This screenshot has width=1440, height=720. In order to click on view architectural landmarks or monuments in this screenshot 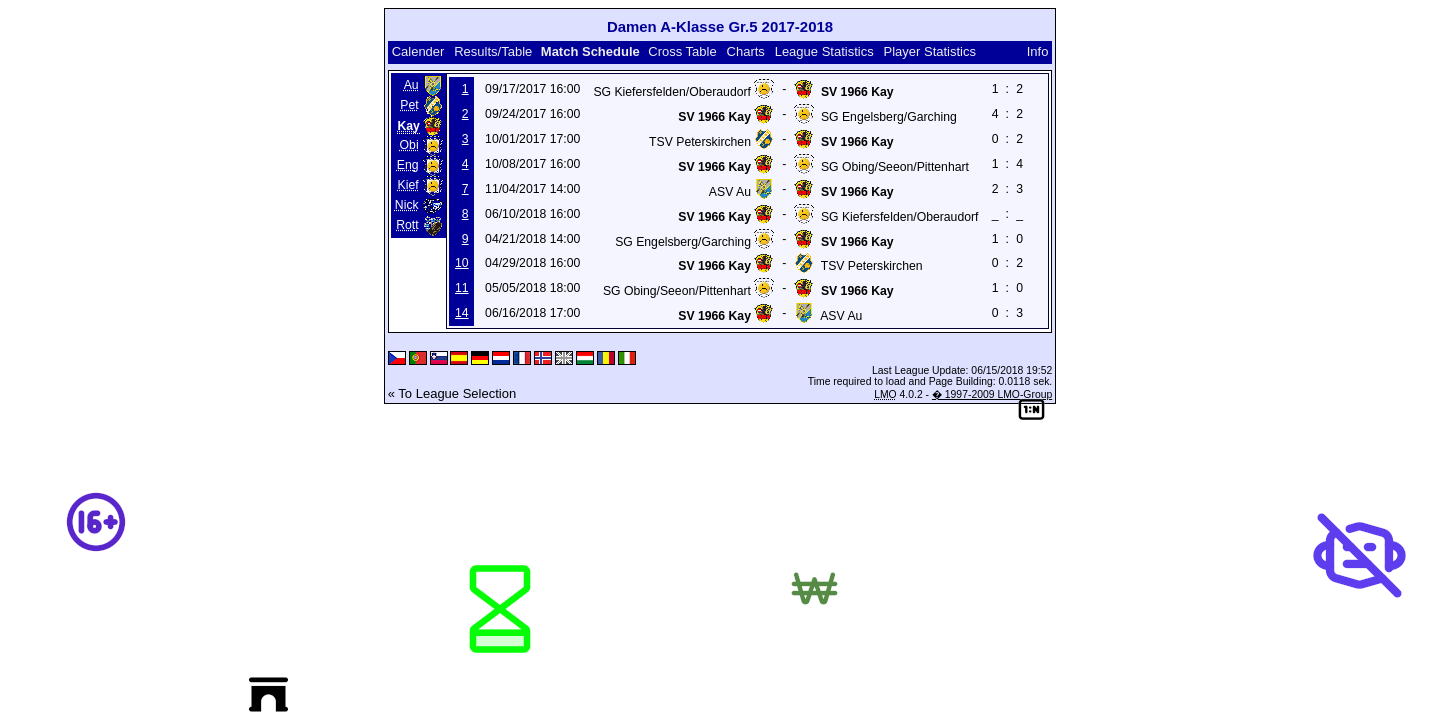, I will do `click(268, 694)`.